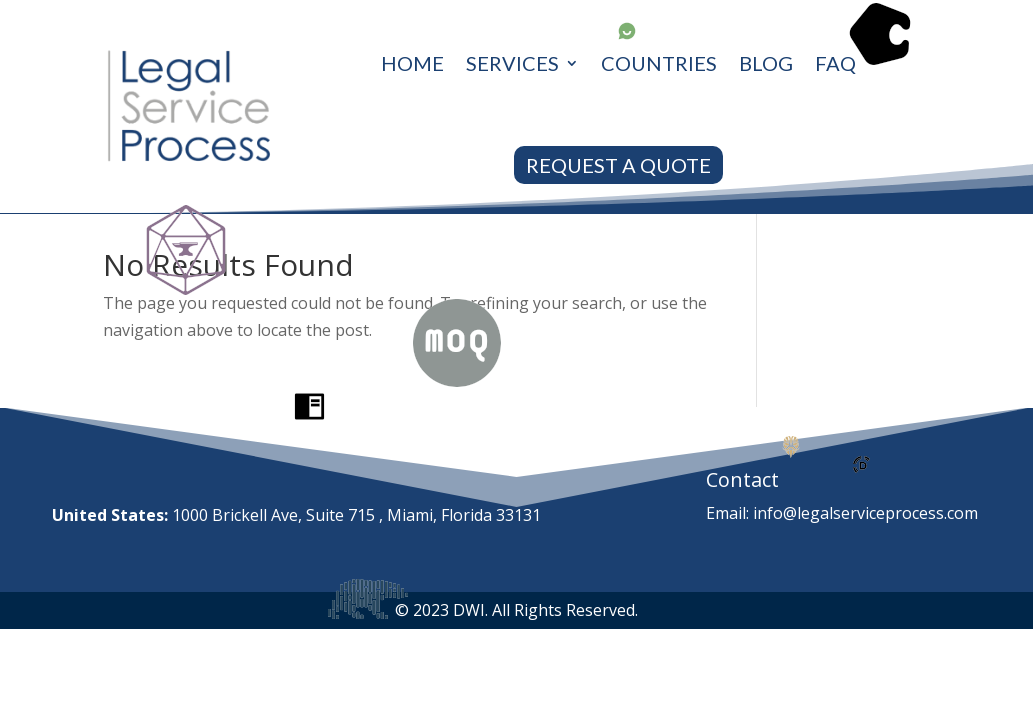 This screenshot has width=1033, height=720. I want to click on open friendly chat or messaging, so click(627, 31).